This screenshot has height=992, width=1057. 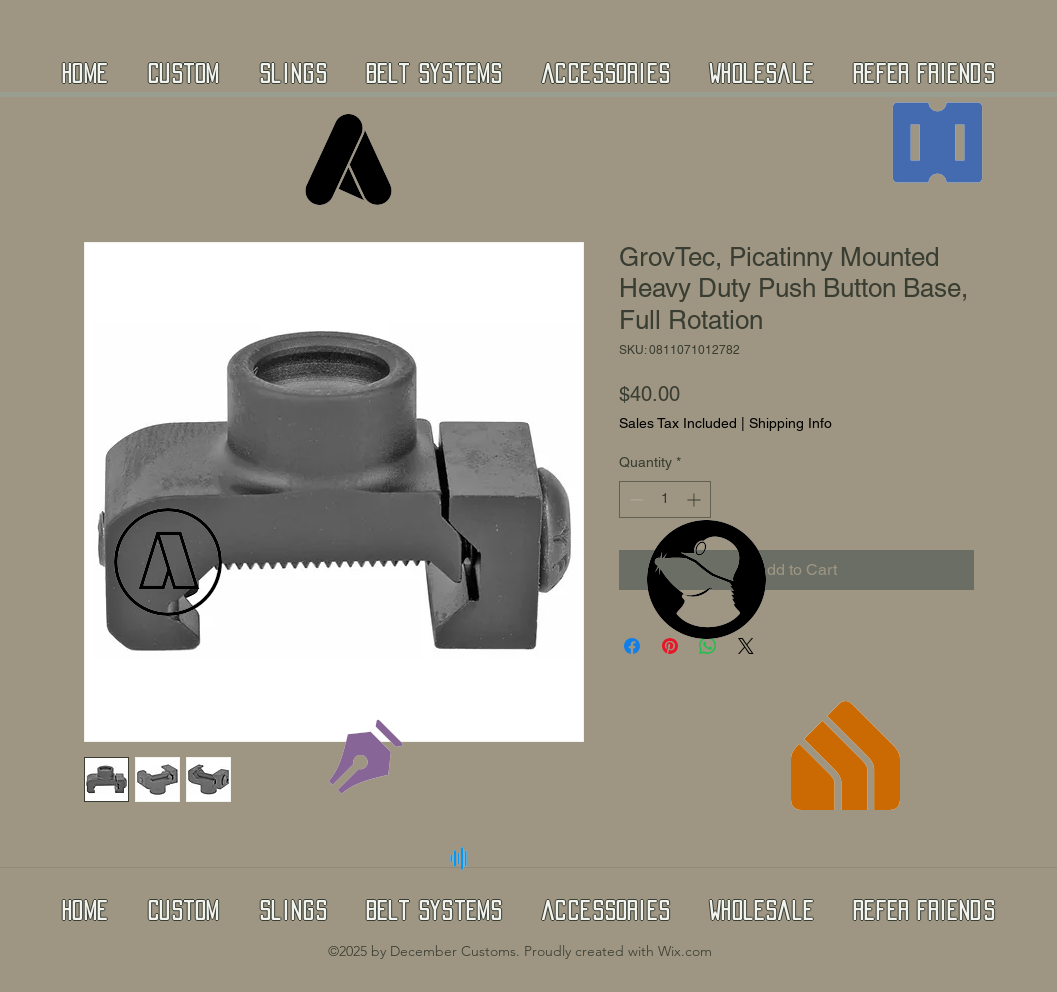 What do you see at coordinates (363, 756) in the screenshot?
I see `access drawing or illustration tools` at bounding box center [363, 756].